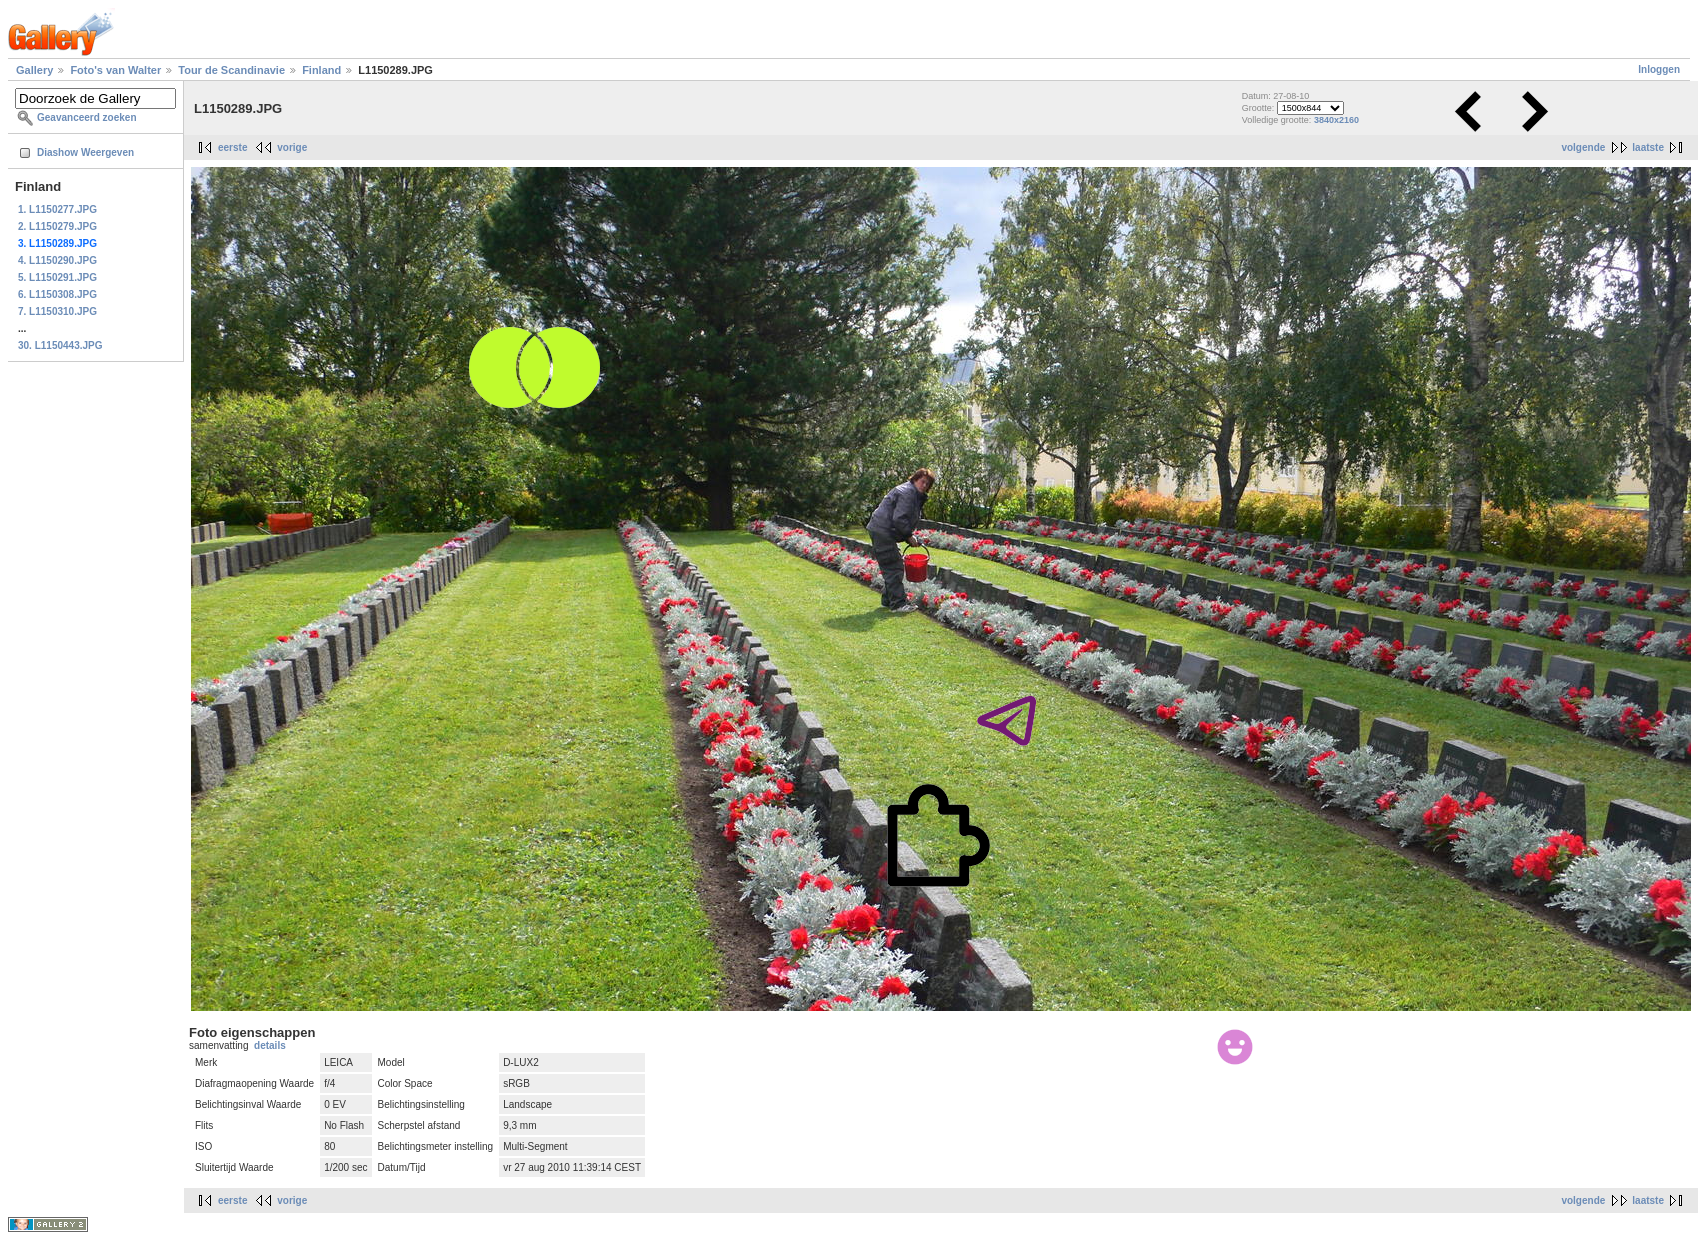 This screenshot has width=1698, height=1242. Describe the element at coordinates (1235, 1047) in the screenshot. I see `add an emoji or reaction` at that location.